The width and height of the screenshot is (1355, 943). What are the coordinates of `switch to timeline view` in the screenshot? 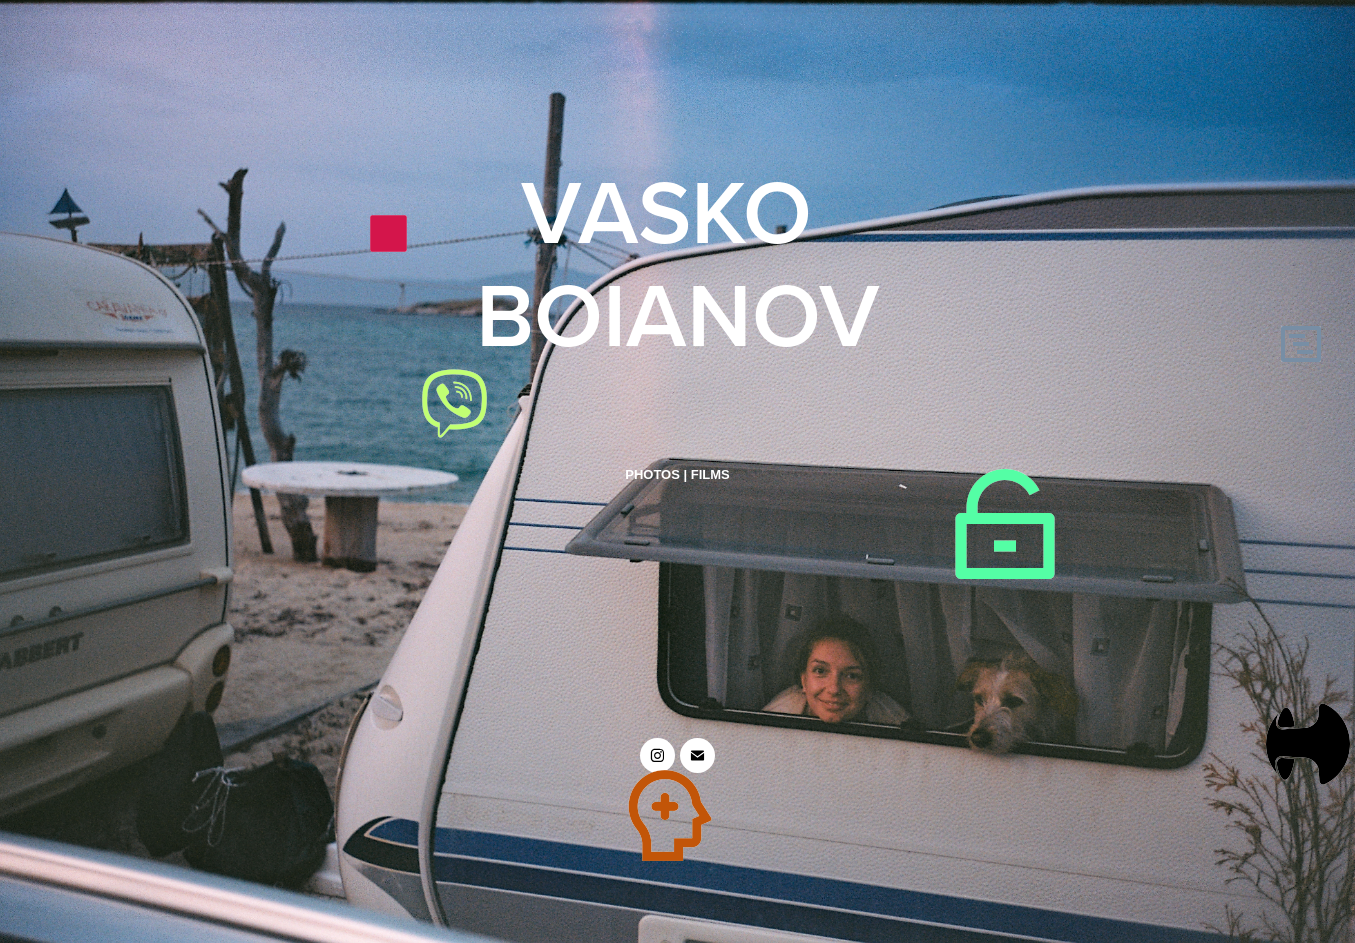 It's located at (1301, 344).